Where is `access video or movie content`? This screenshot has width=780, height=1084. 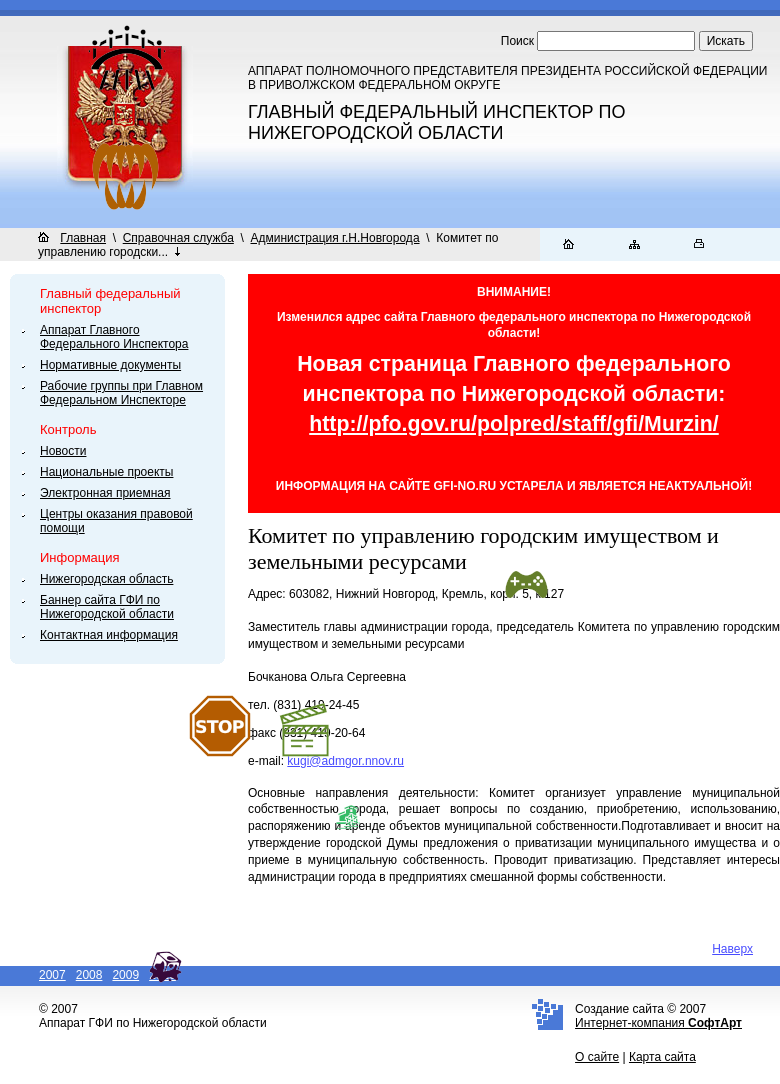
access video or movie content is located at coordinates (305, 729).